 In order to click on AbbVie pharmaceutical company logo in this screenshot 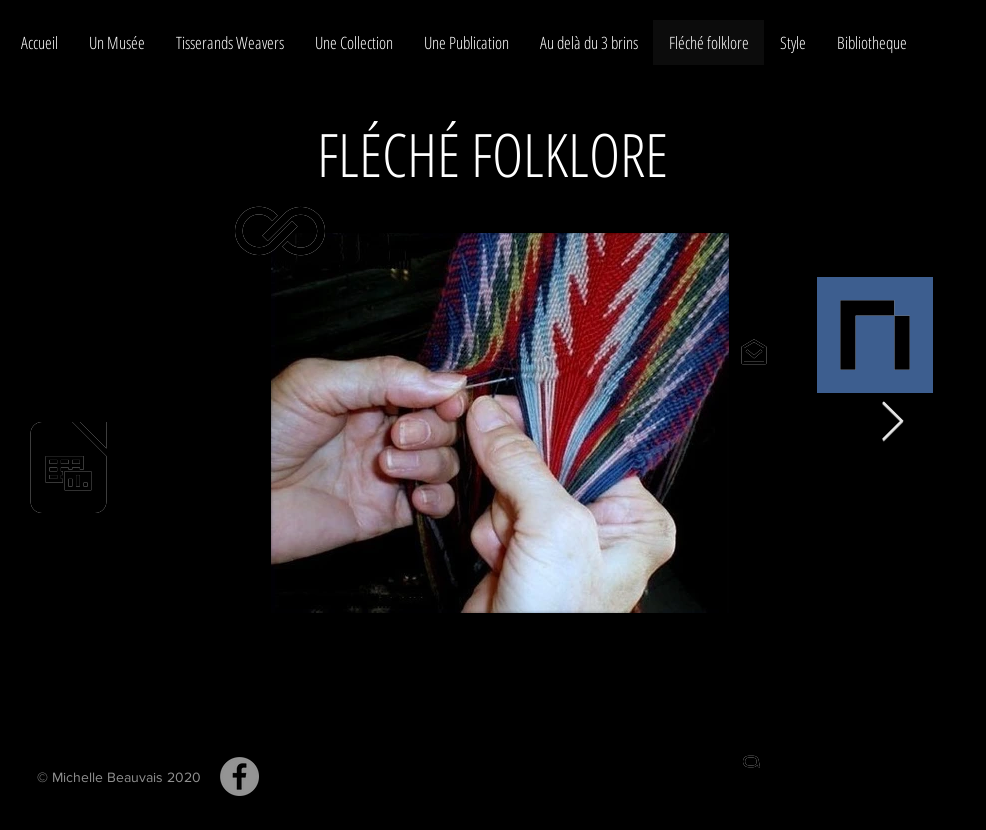, I will do `click(751, 761)`.